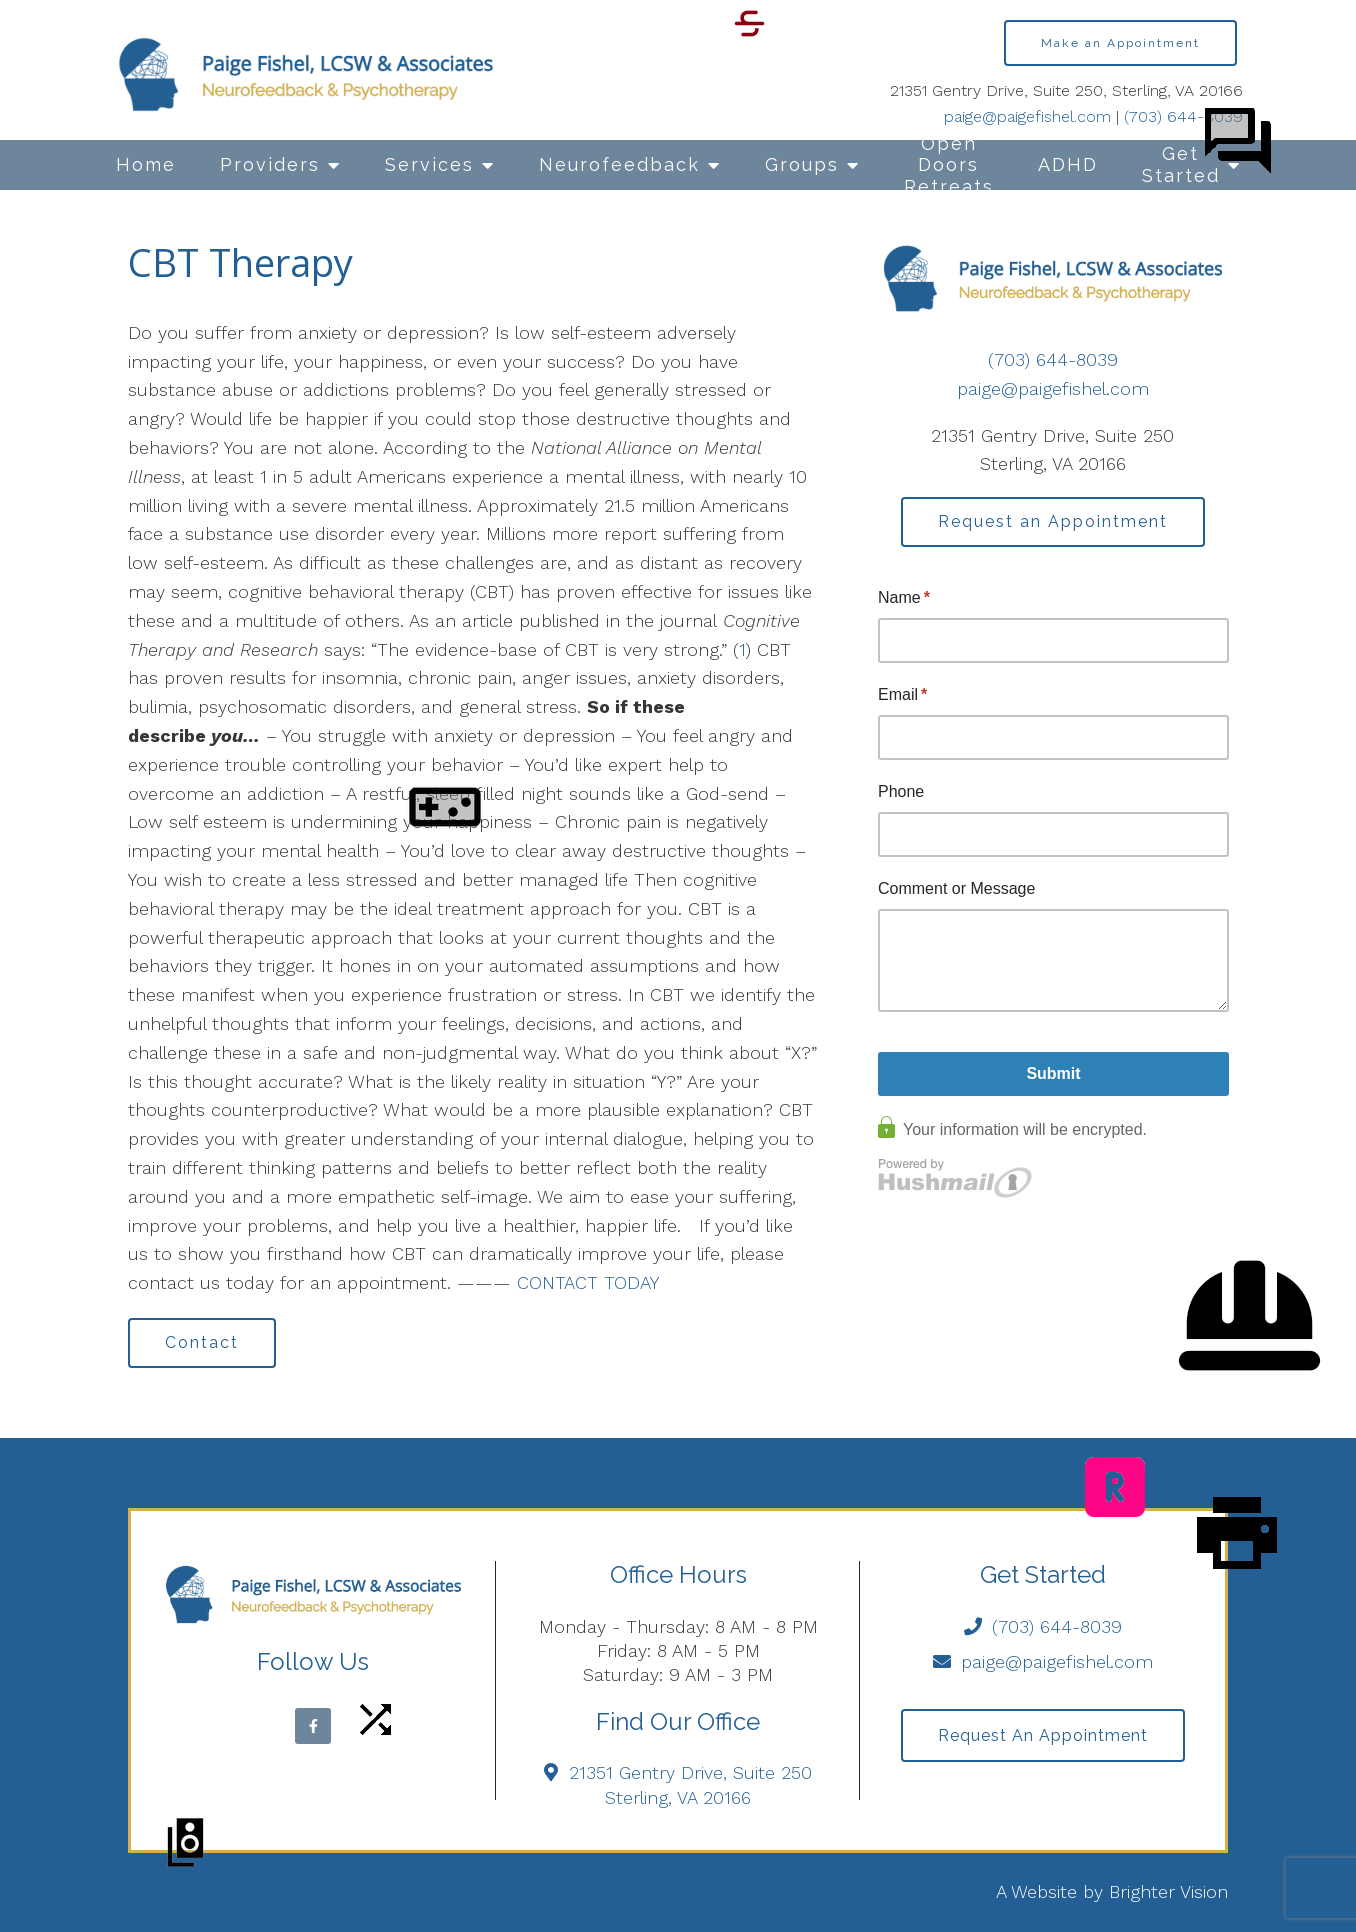 The width and height of the screenshot is (1356, 1932). What do you see at coordinates (1249, 1315) in the screenshot?
I see `view construction or work zone information` at bounding box center [1249, 1315].